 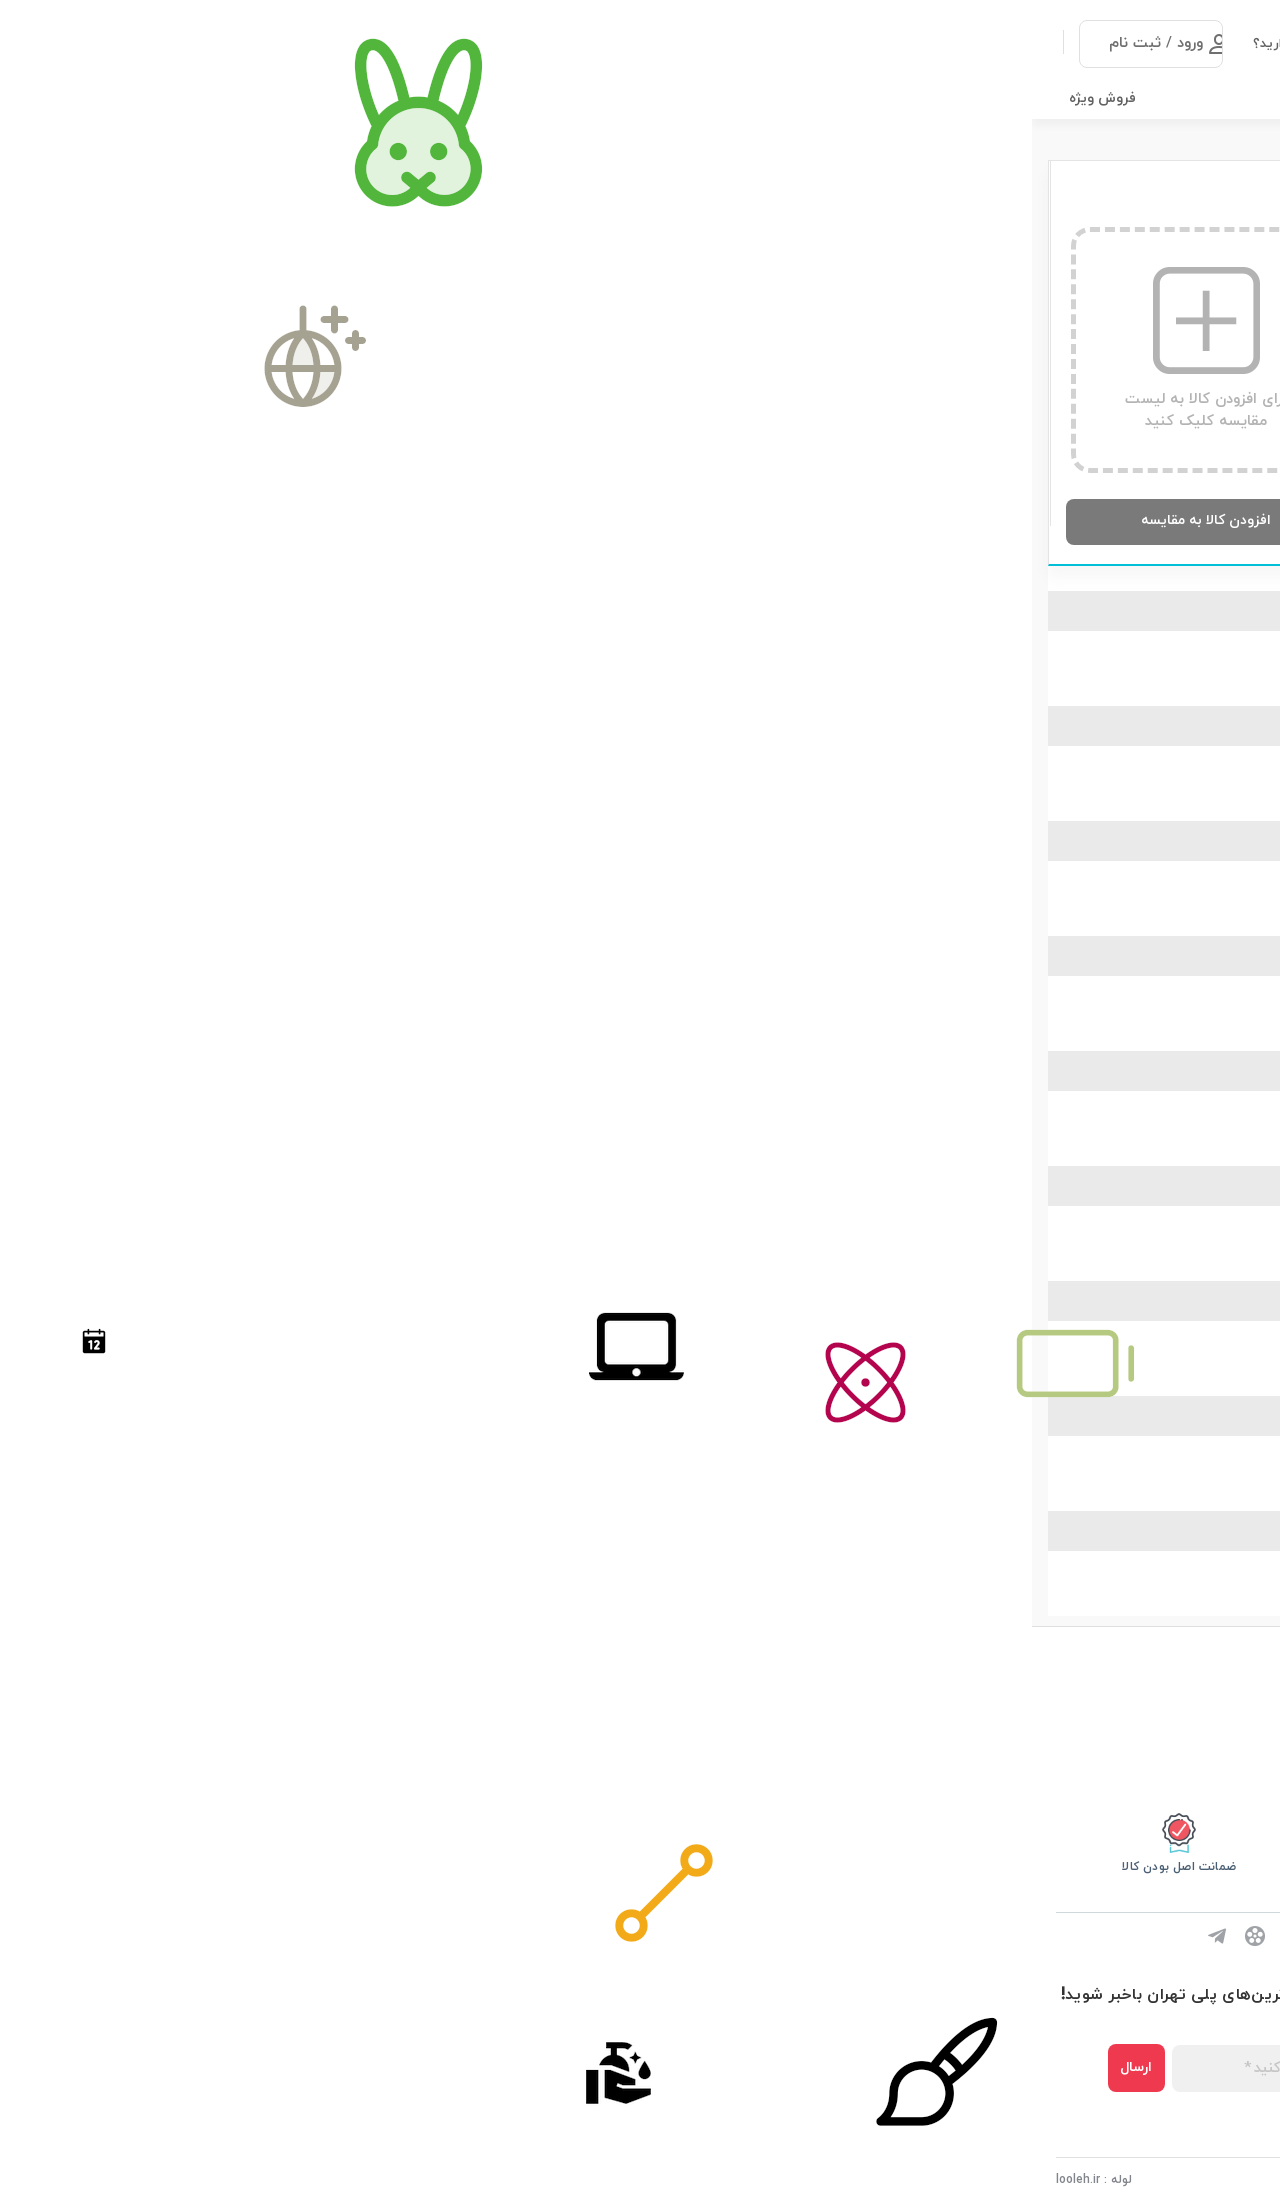 I want to click on access drawing or painting tools, so click(x=941, y=2074).